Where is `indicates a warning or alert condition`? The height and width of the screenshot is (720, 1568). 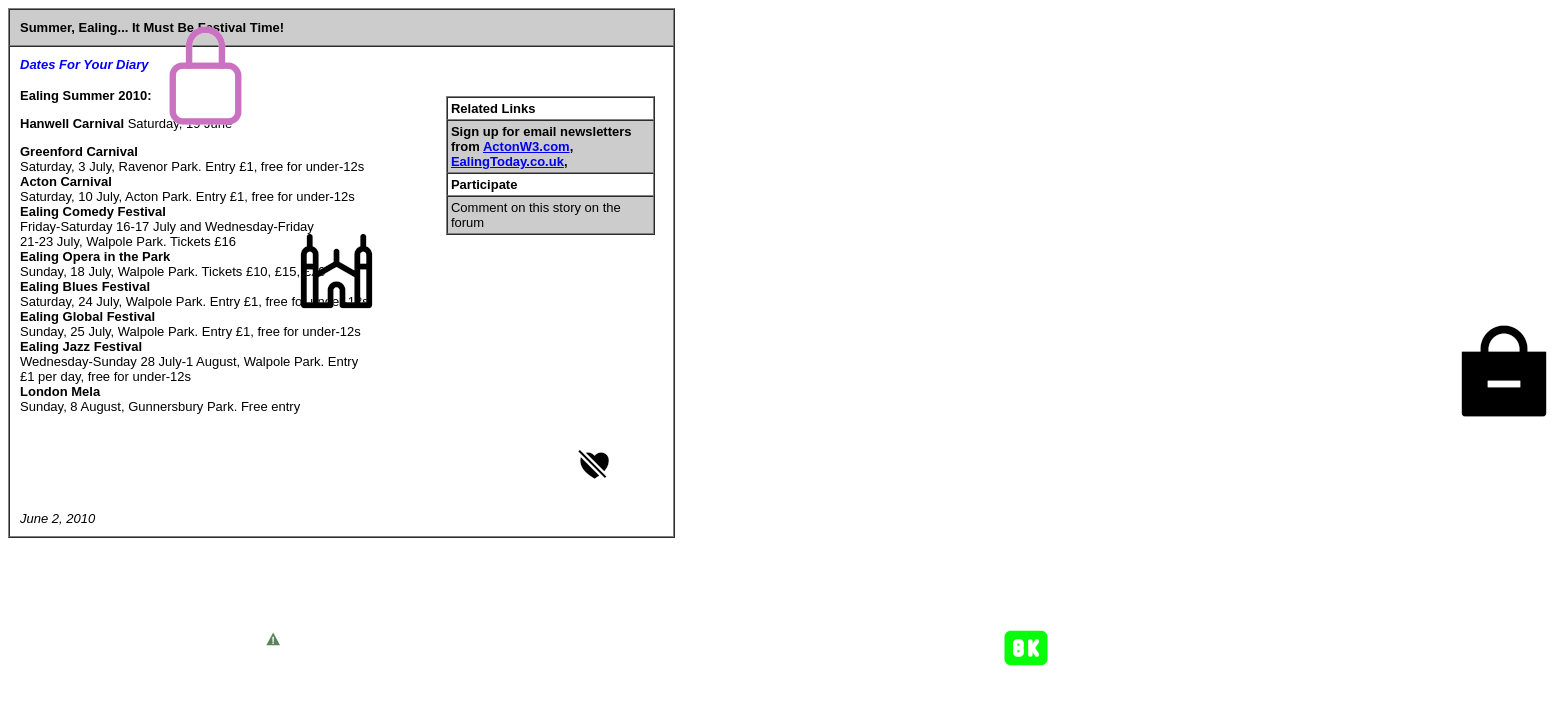
indicates a warning or alert condition is located at coordinates (273, 639).